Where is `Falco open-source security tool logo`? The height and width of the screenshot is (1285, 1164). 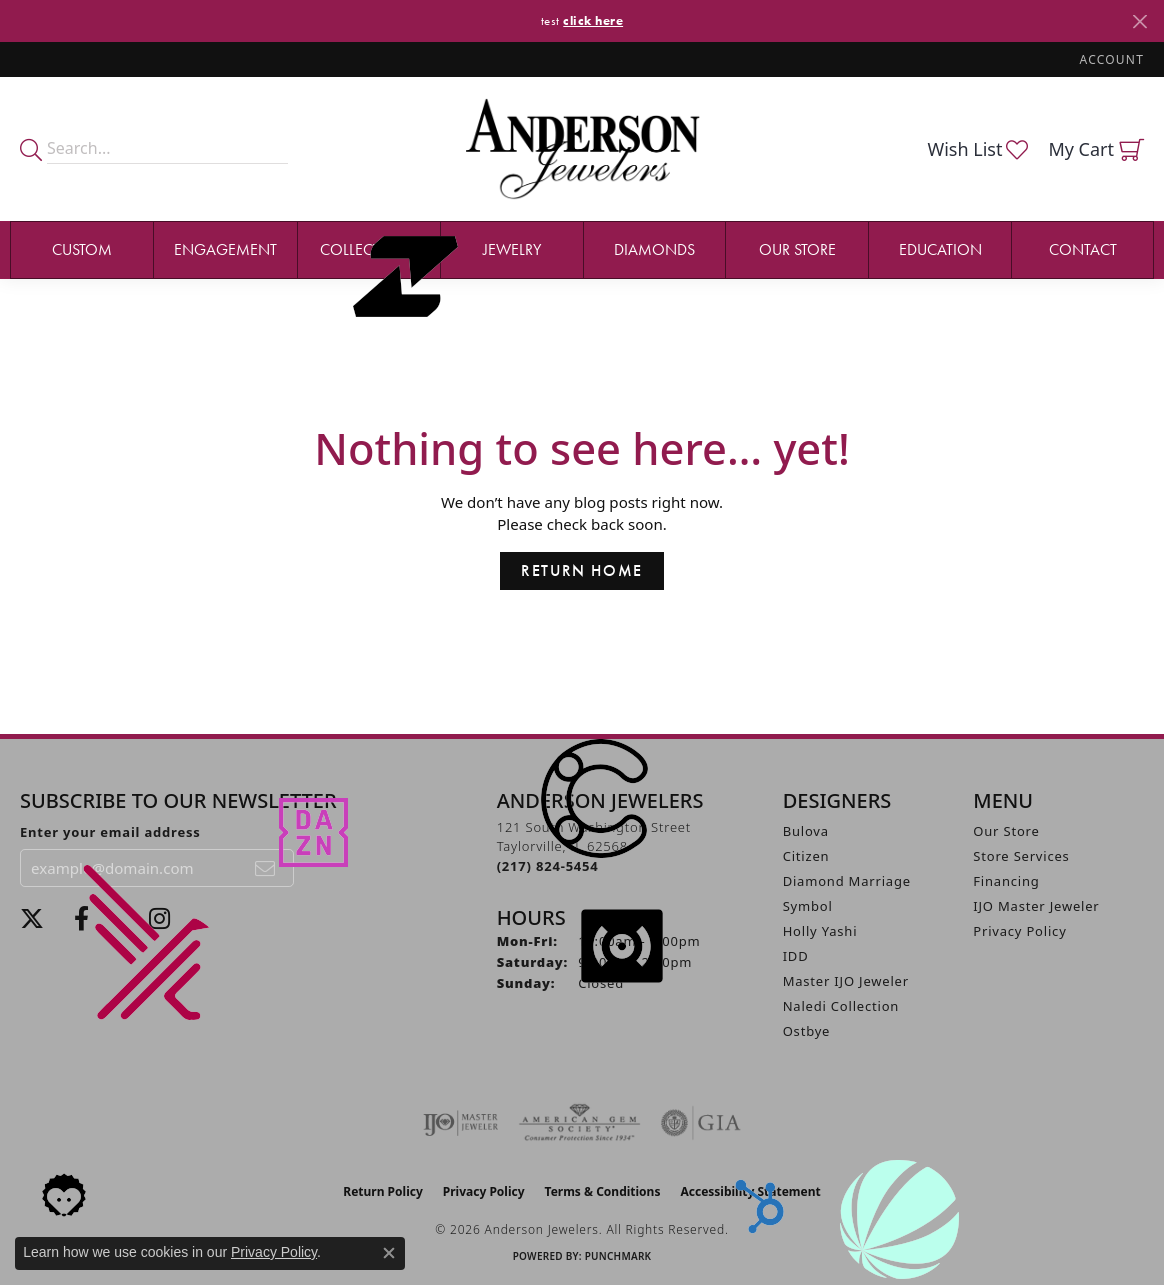 Falco open-source security tool logo is located at coordinates (146, 942).